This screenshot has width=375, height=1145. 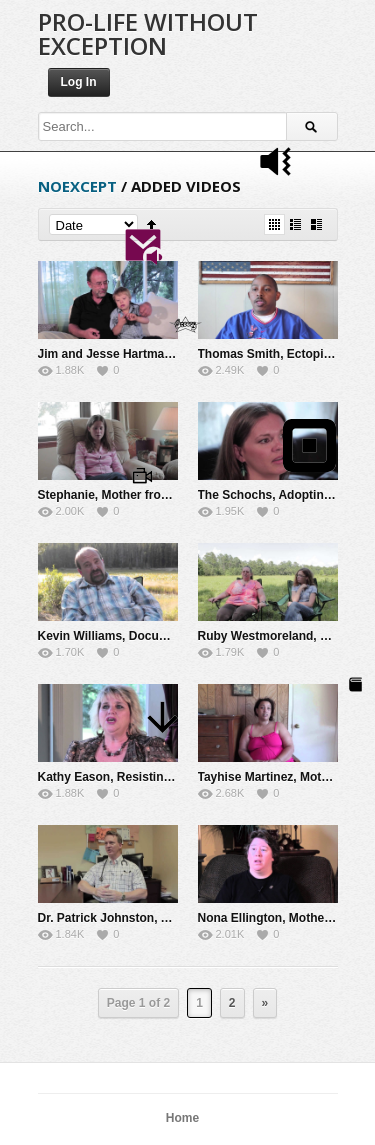 What do you see at coordinates (143, 245) in the screenshot?
I see `adjust email notification sound settings` at bounding box center [143, 245].